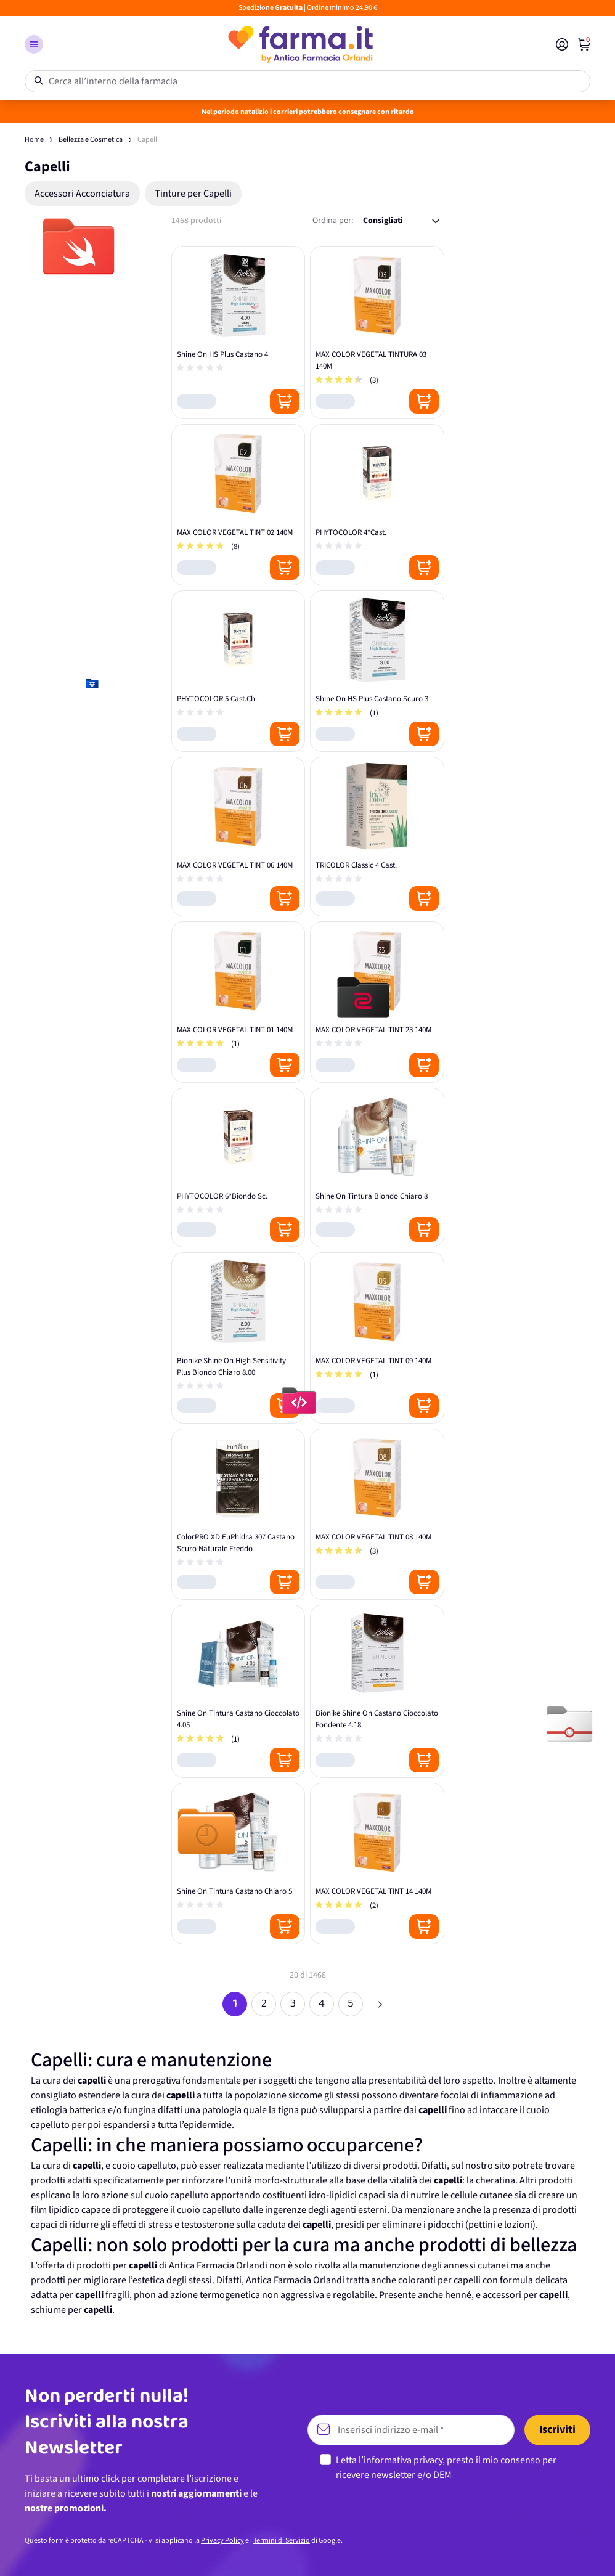 The width and height of the screenshot is (615, 2576). I want to click on open your Dropbox synced folder, so click(92, 683).